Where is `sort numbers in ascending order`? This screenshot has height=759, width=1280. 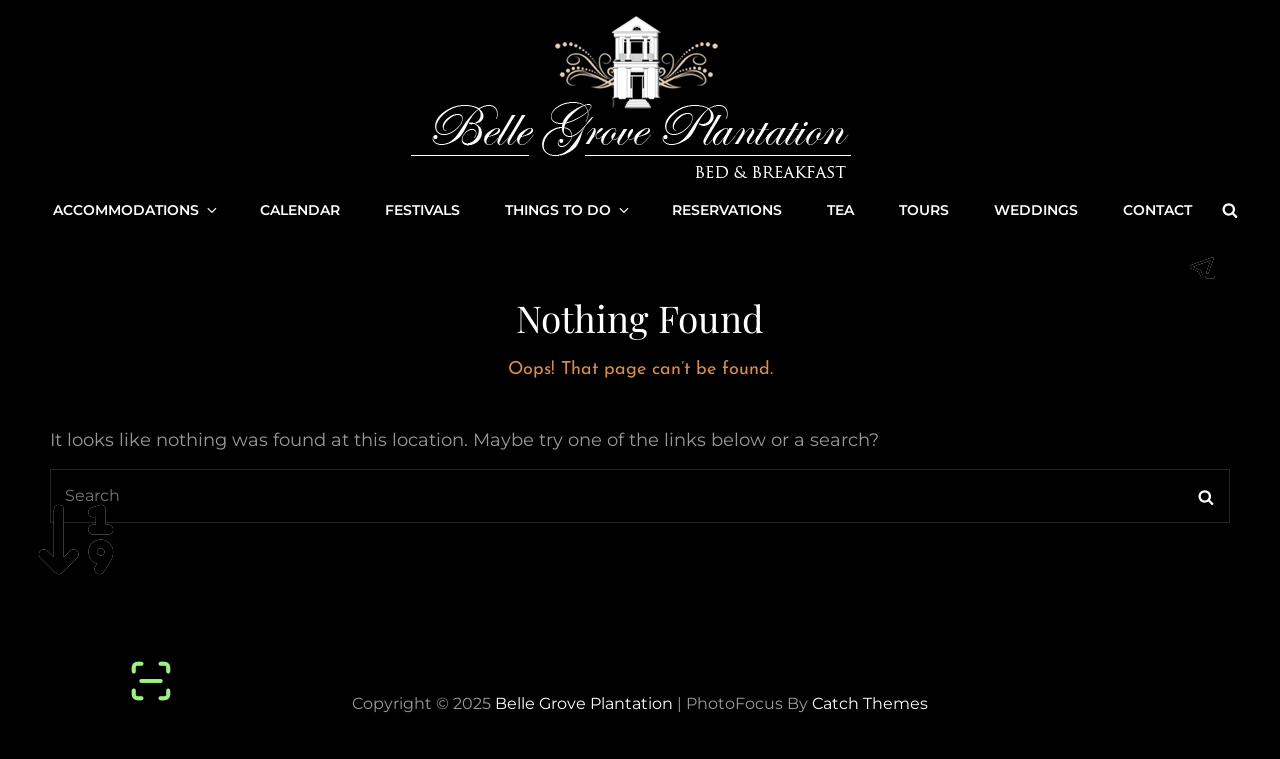
sort numbers in ascending order is located at coordinates (78, 539).